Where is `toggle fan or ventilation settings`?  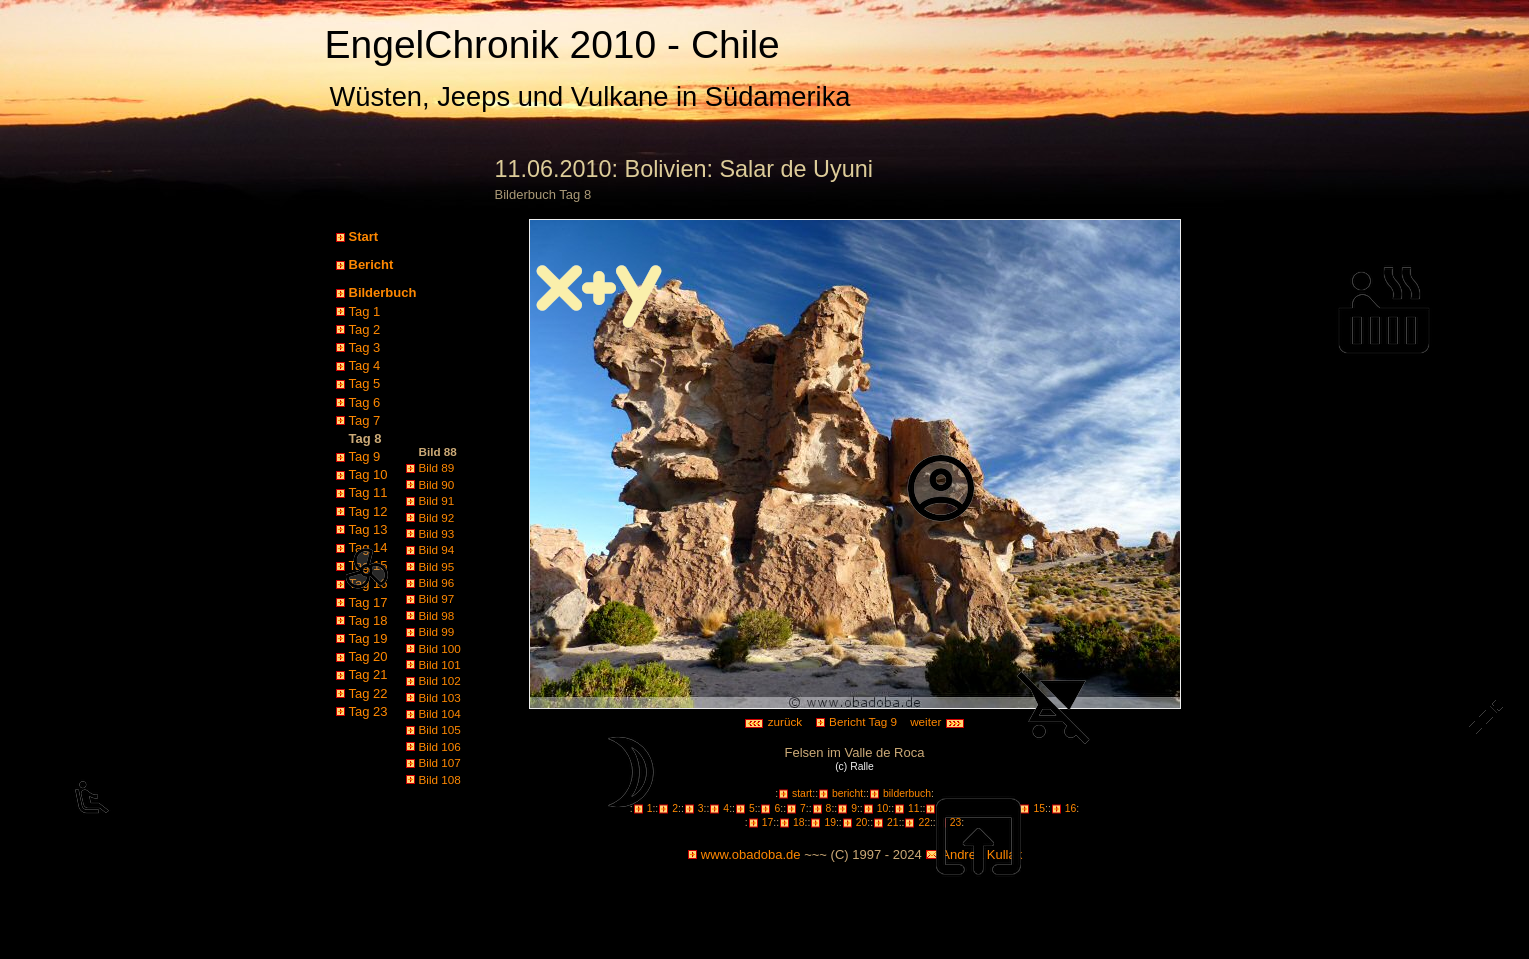 toggle fan or ventilation settings is located at coordinates (366, 570).